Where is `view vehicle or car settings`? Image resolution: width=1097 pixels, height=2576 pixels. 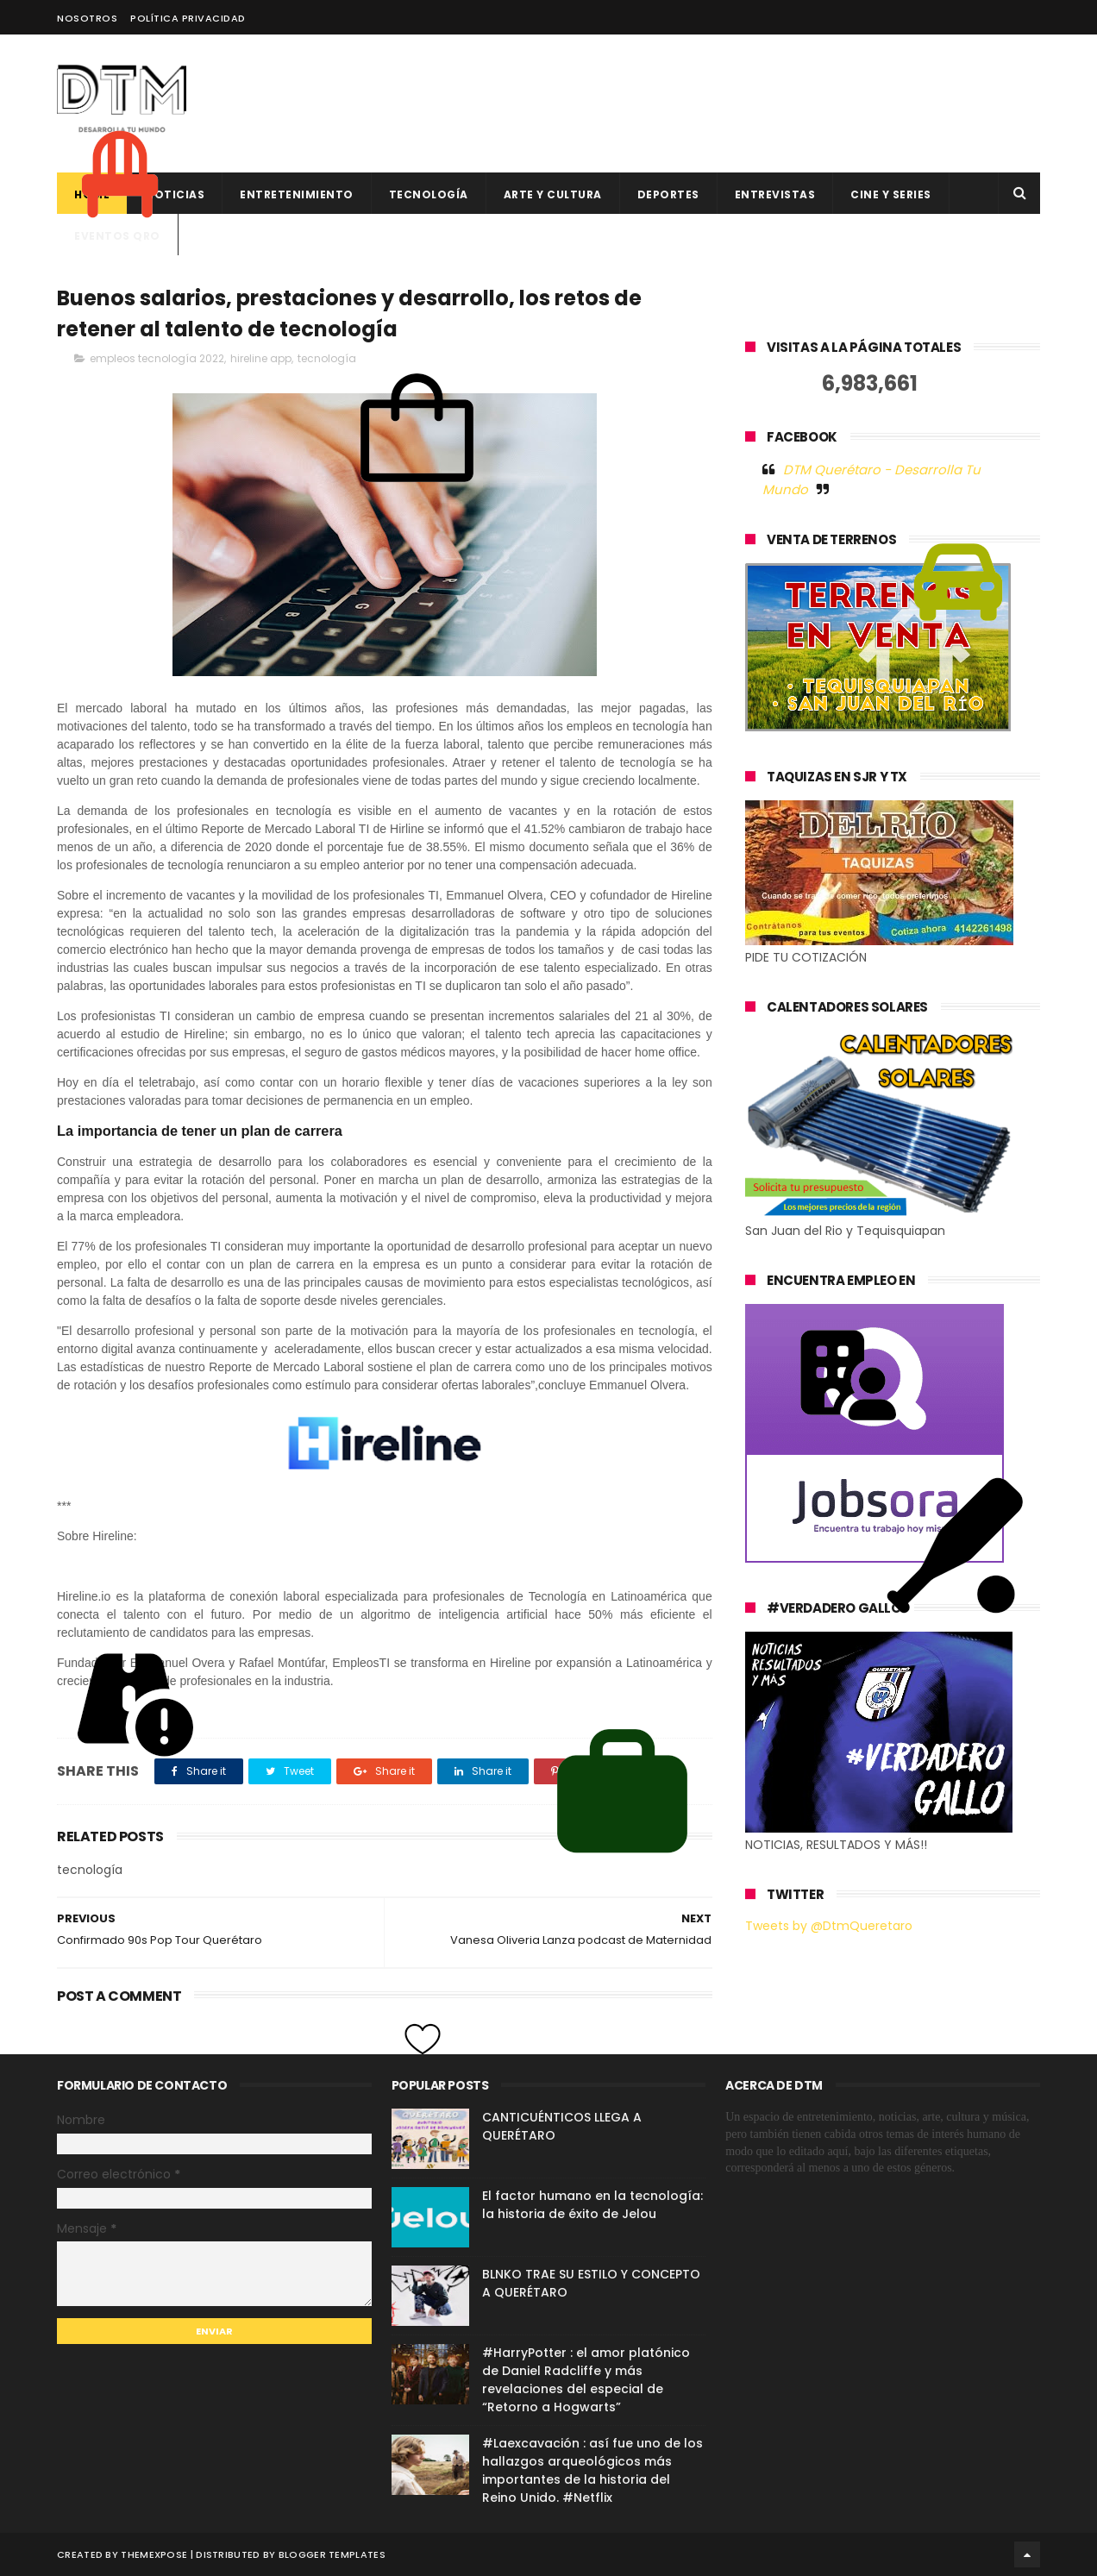 view vehicle or car settings is located at coordinates (958, 582).